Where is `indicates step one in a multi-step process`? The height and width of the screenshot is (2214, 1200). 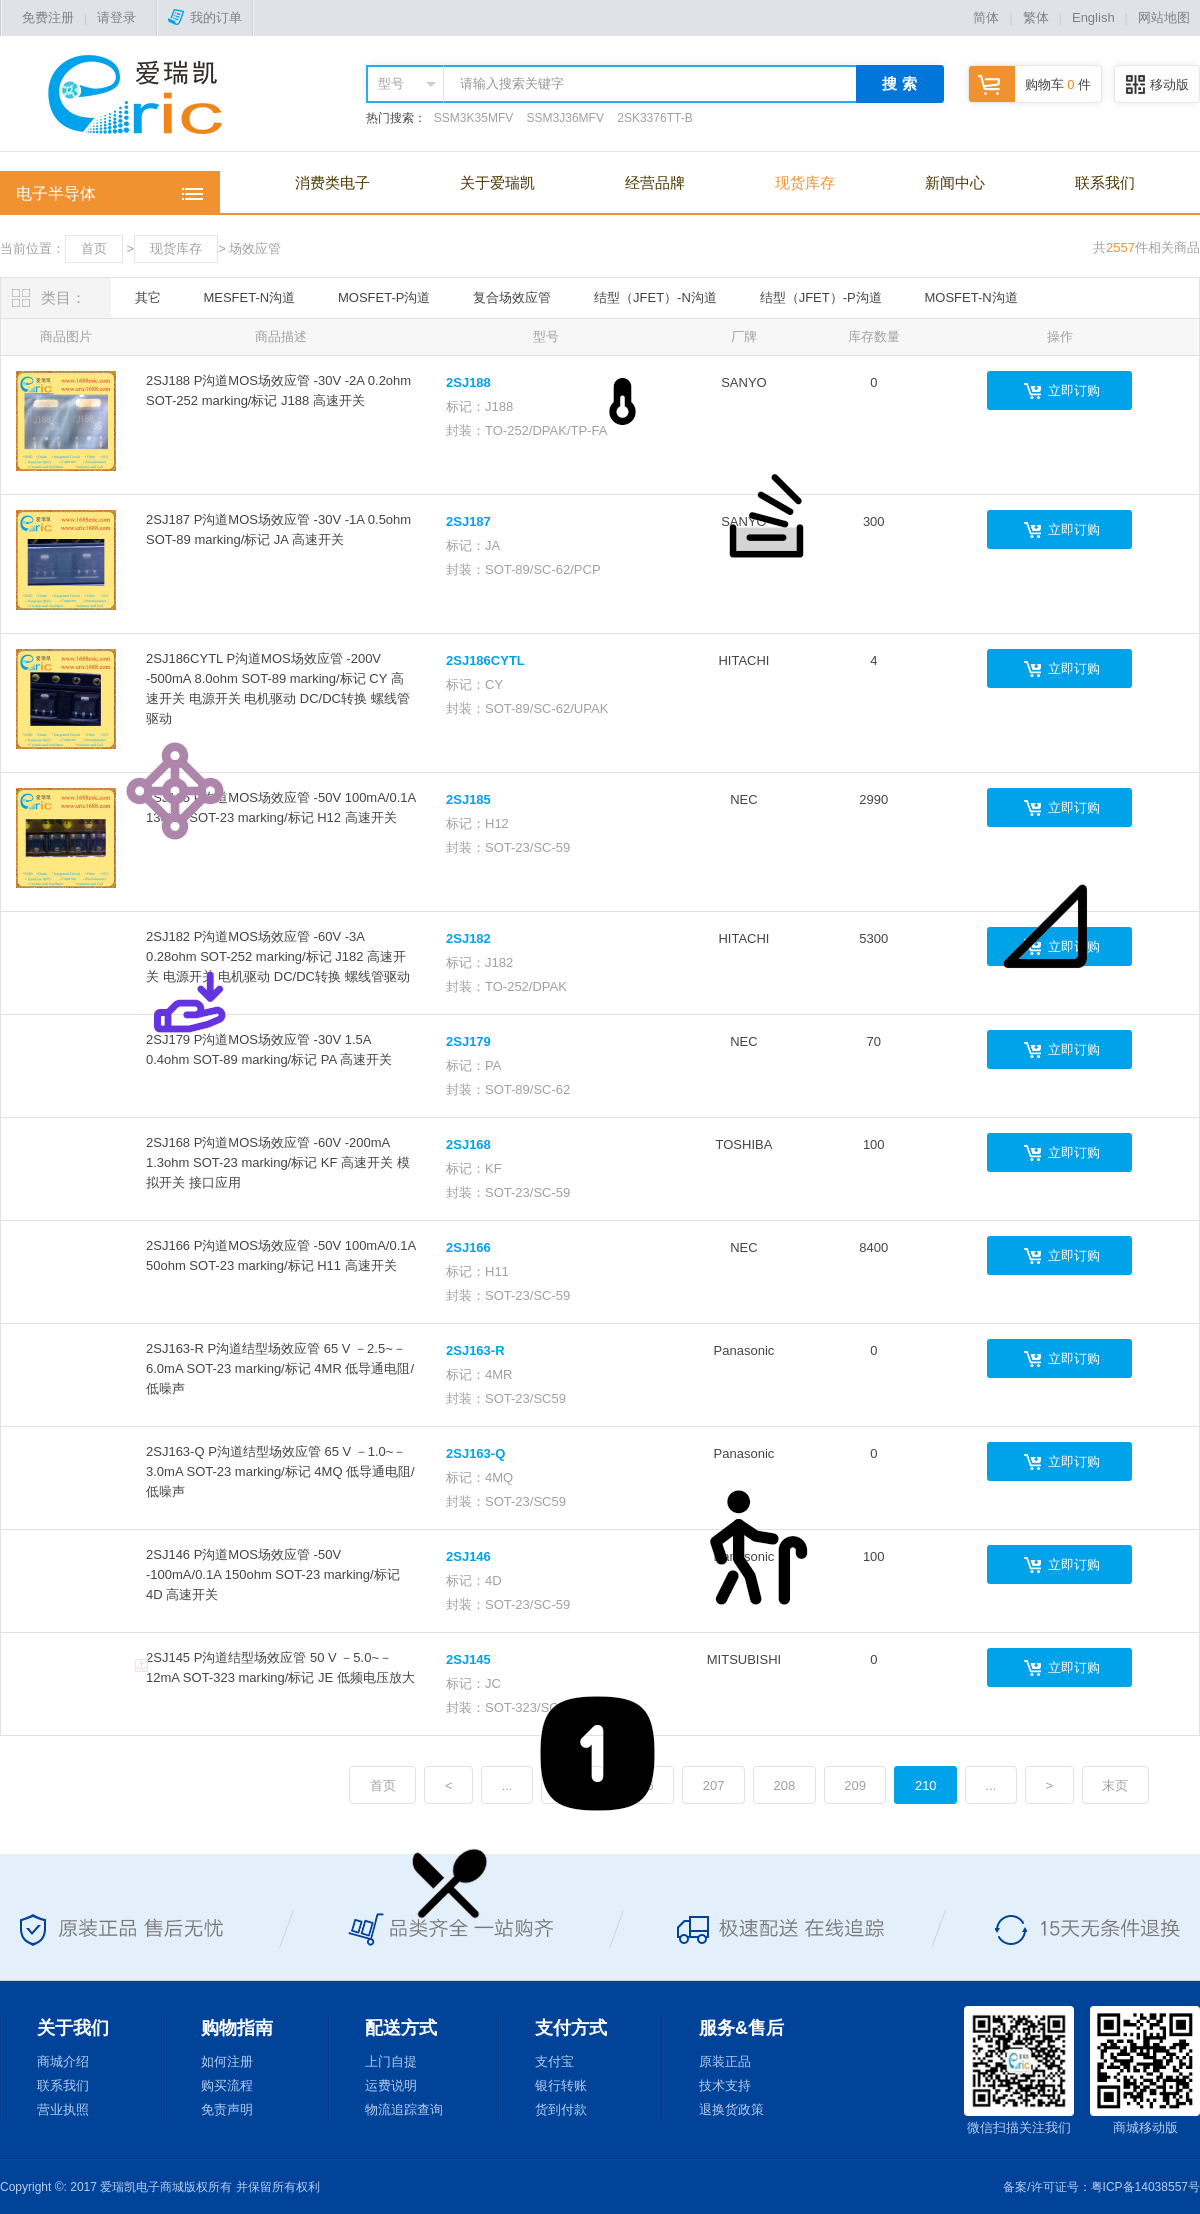 indicates step one in a multi-step process is located at coordinates (597, 1753).